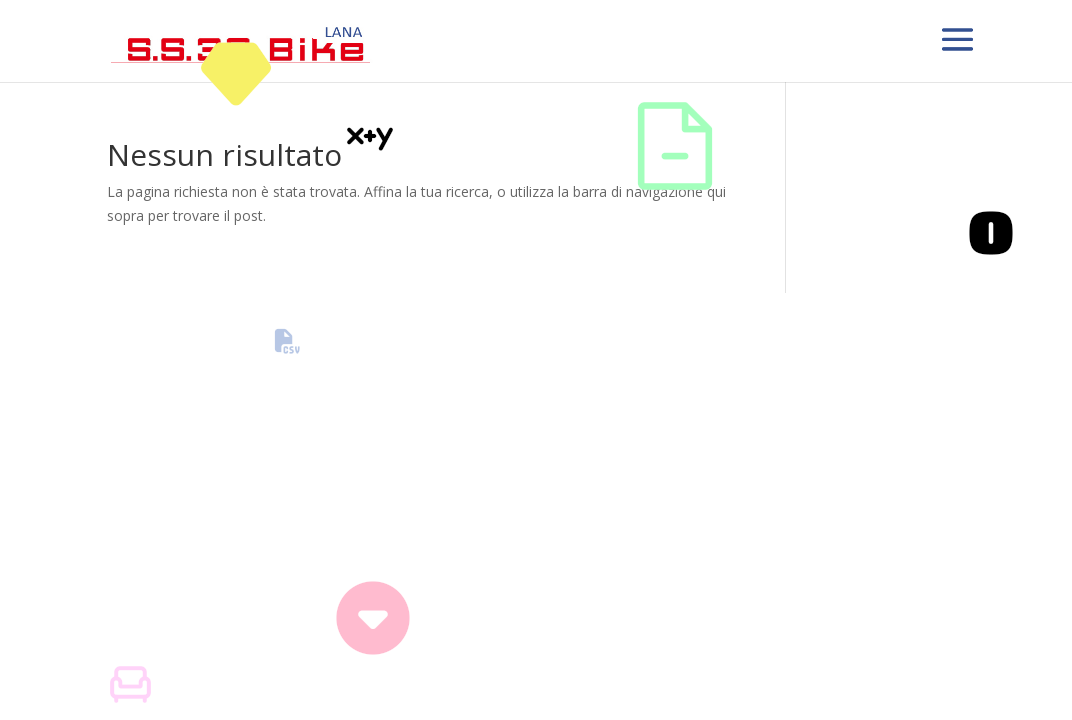 The height and width of the screenshot is (720, 1072). Describe the element at coordinates (675, 146) in the screenshot. I see `remove a file from your selection` at that location.